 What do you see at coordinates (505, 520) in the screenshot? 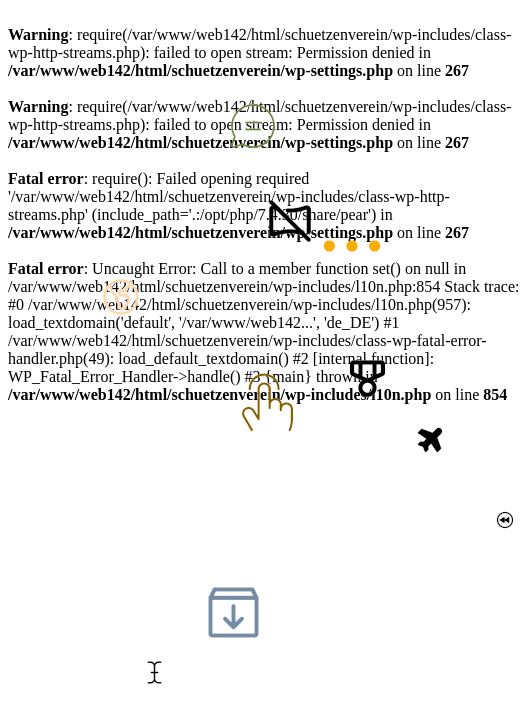
I see `rewind or skip to previous track` at bounding box center [505, 520].